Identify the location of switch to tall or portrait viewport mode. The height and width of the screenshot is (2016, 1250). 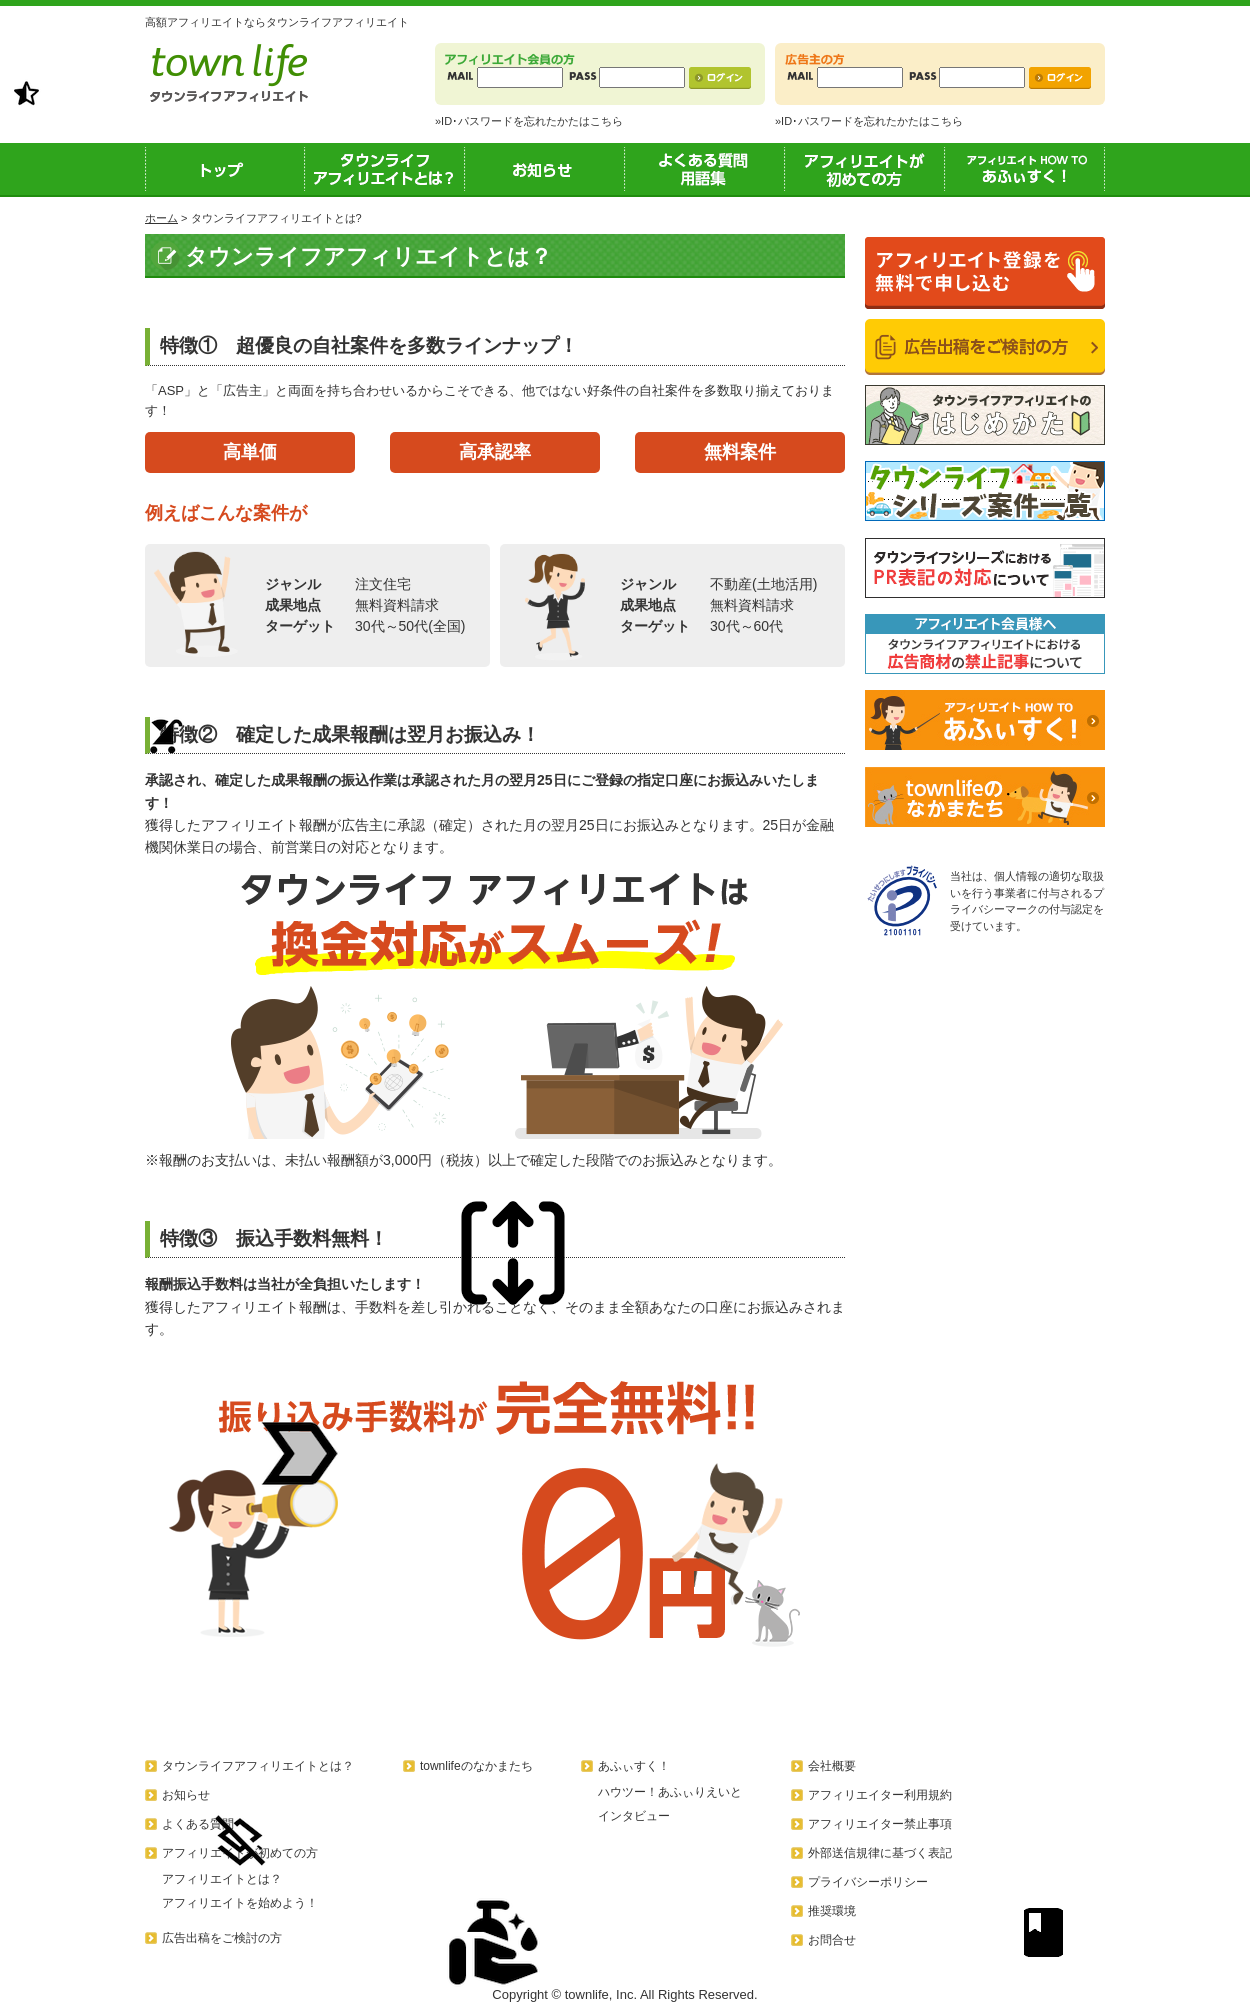
(513, 1253).